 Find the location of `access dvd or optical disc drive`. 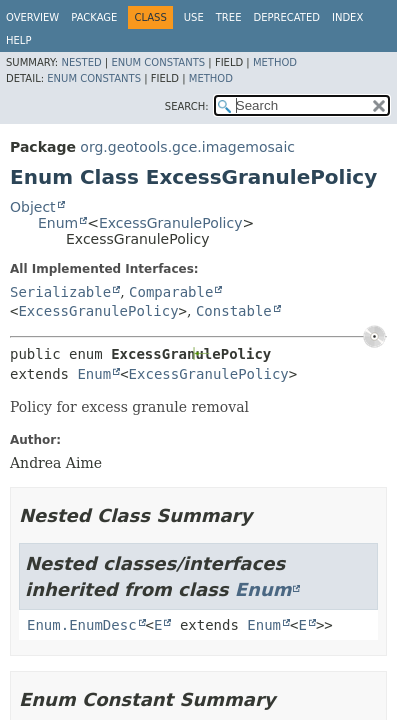

access dvd or optical disc drive is located at coordinates (374, 336).